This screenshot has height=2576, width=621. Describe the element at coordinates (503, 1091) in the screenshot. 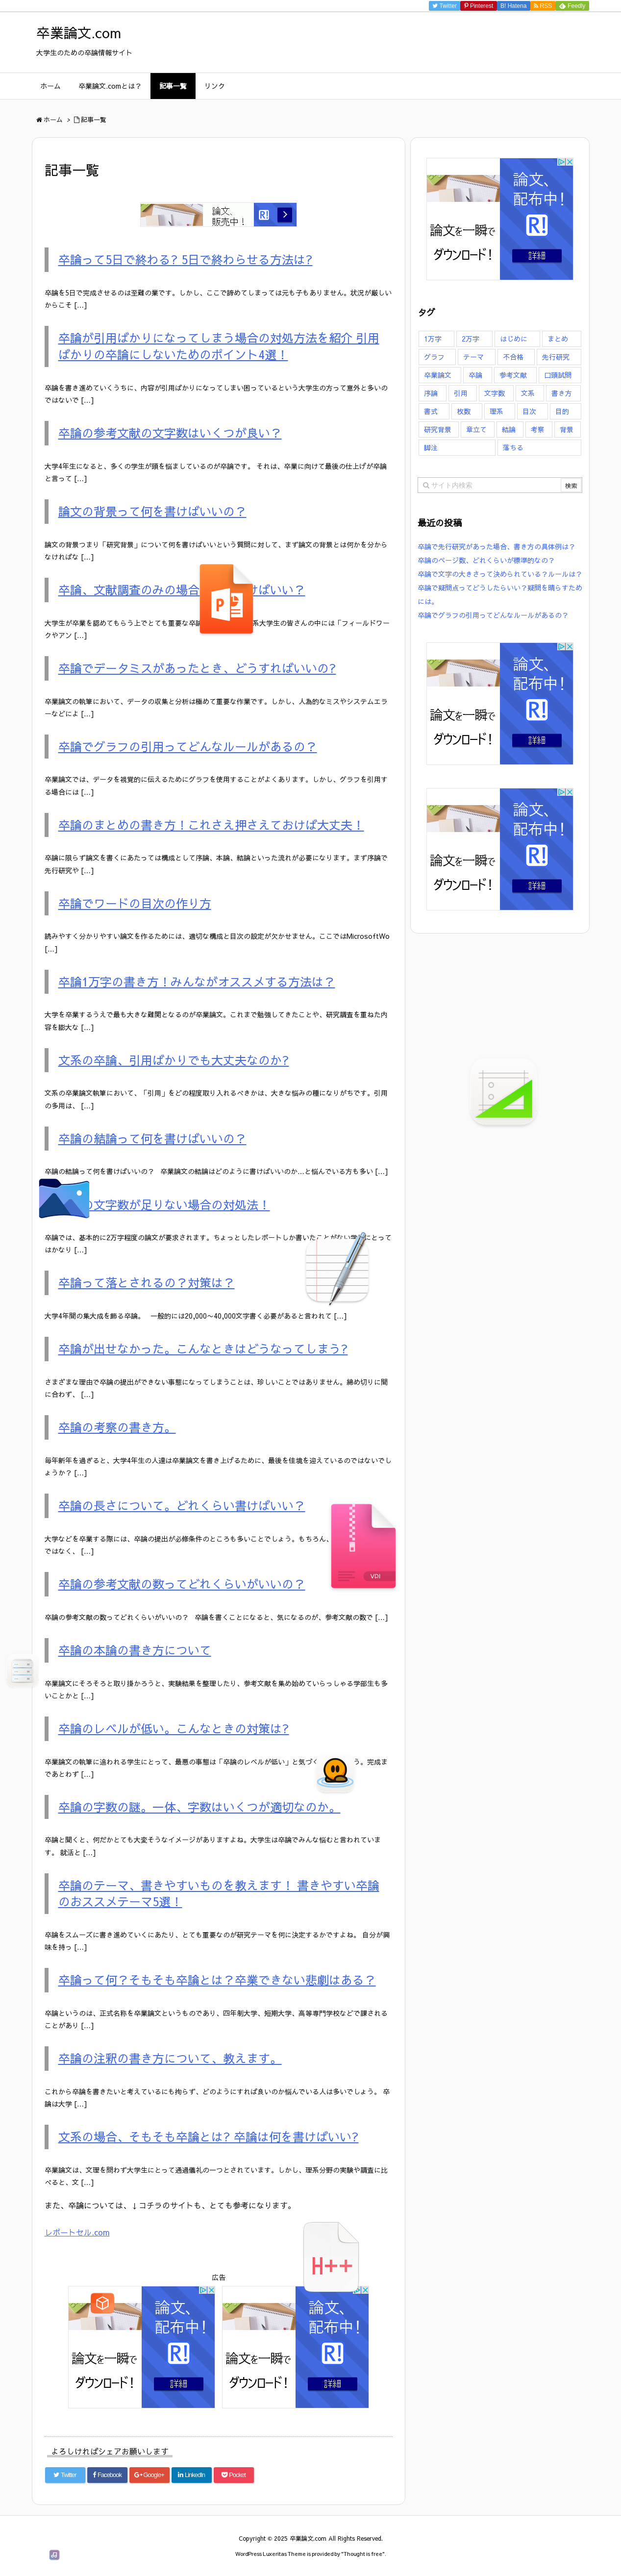

I see `open glade interface designer` at that location.